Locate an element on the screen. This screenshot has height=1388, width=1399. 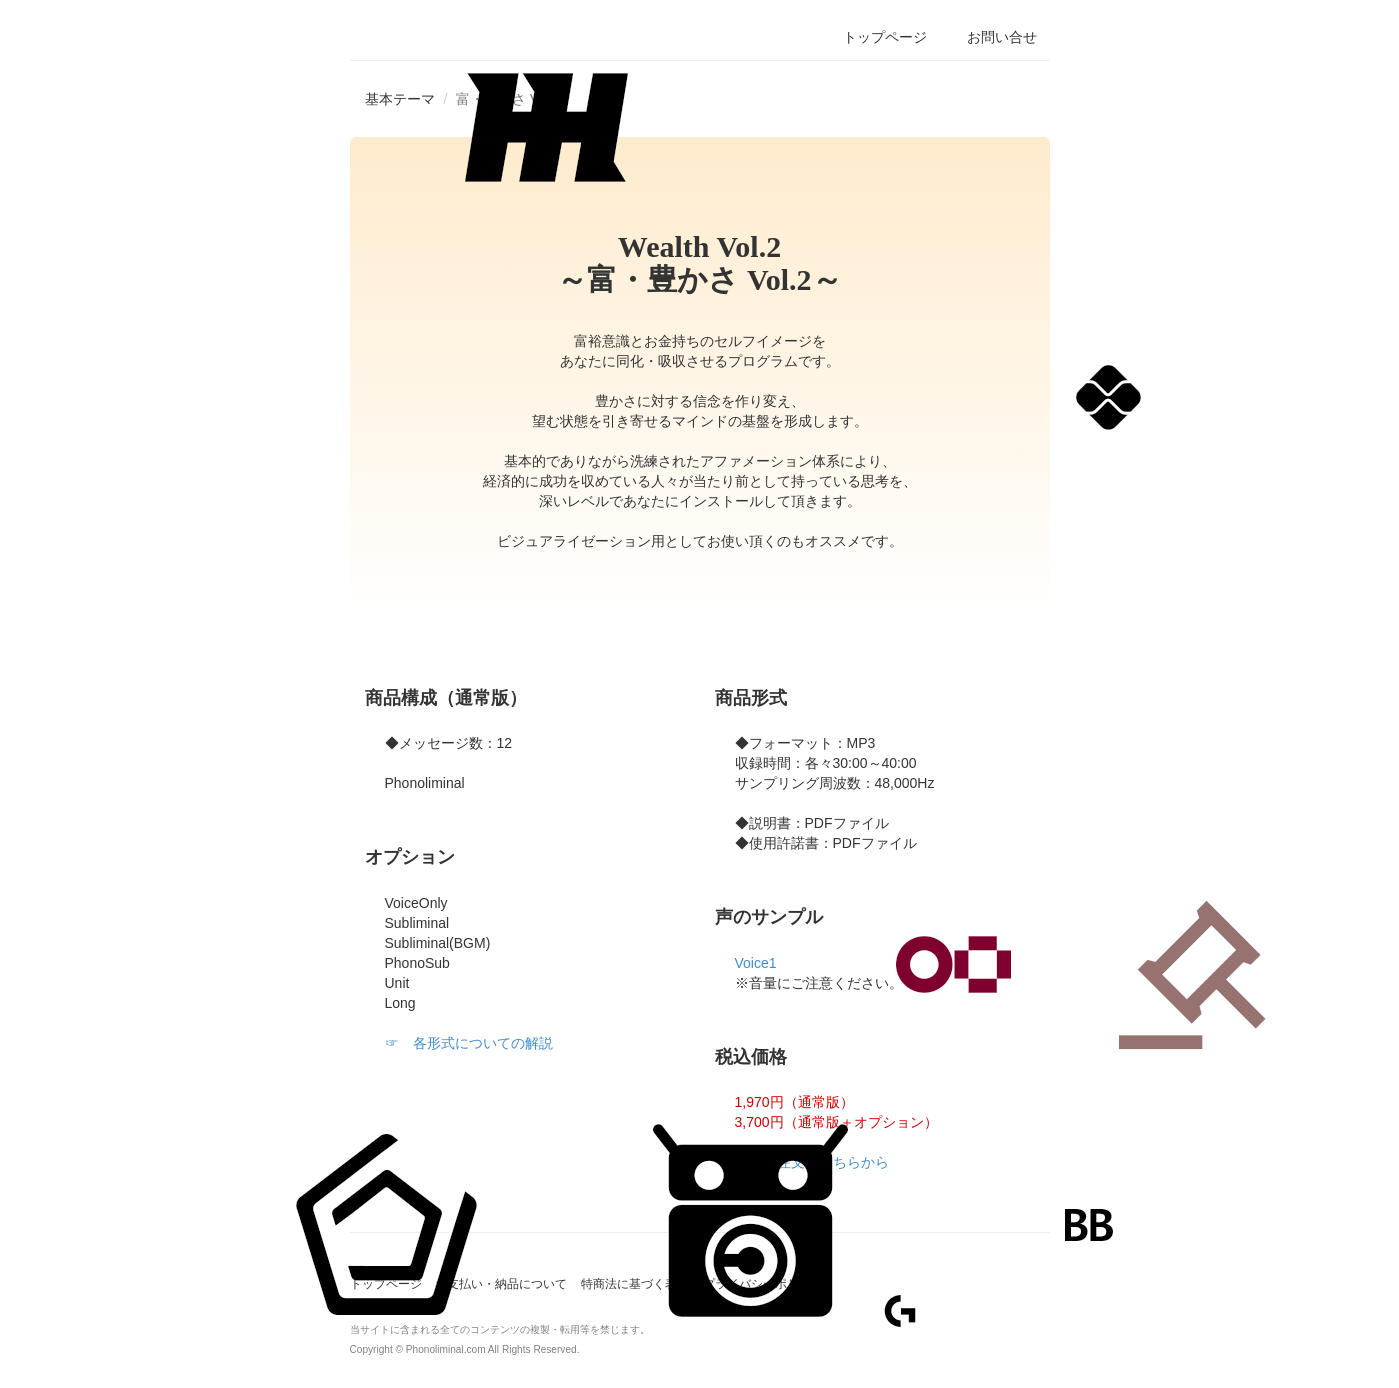
open the F-Droid app store is located at coordinates (750, 1220).